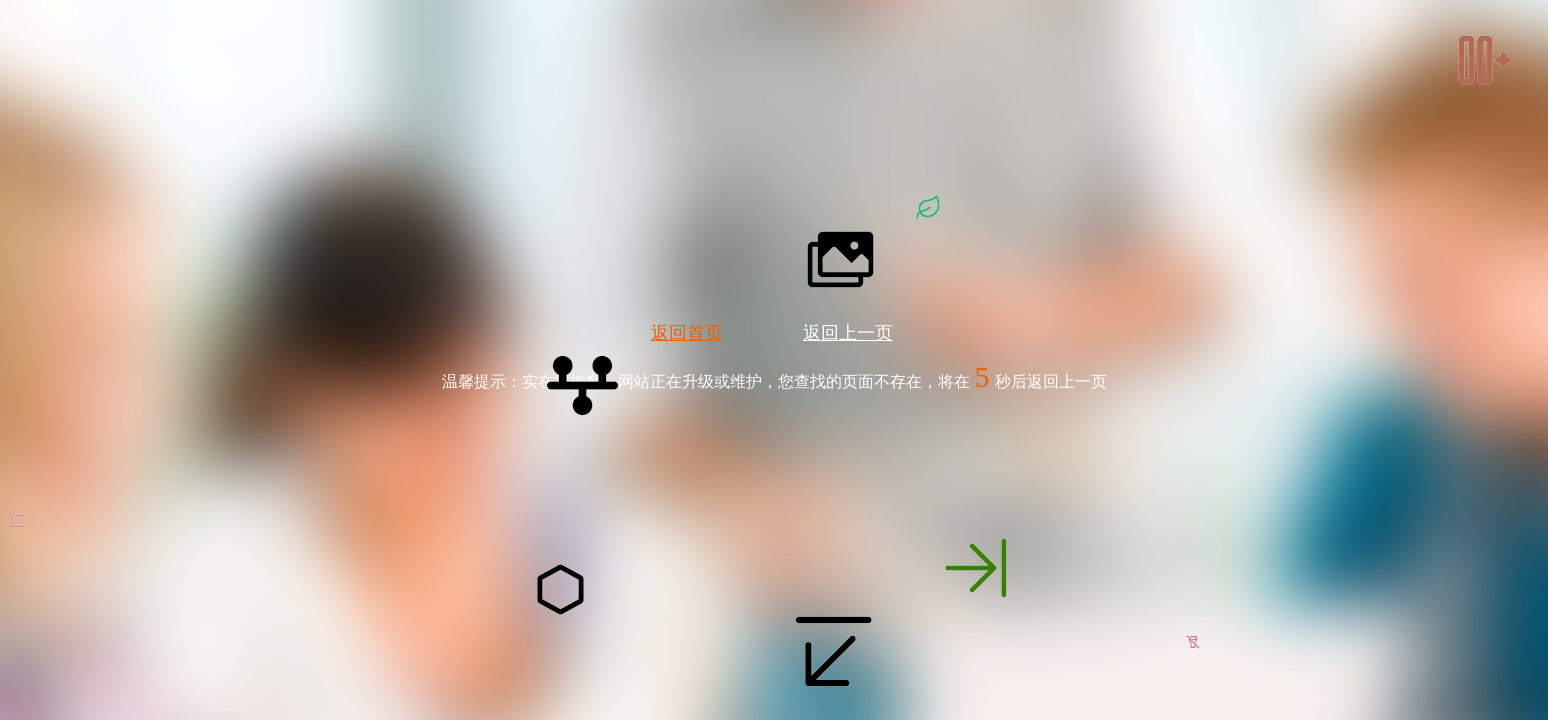 Image resolution: width=1548 pixels, height=720 pixels. I want to click on increase text indentation, so click(17, 521).